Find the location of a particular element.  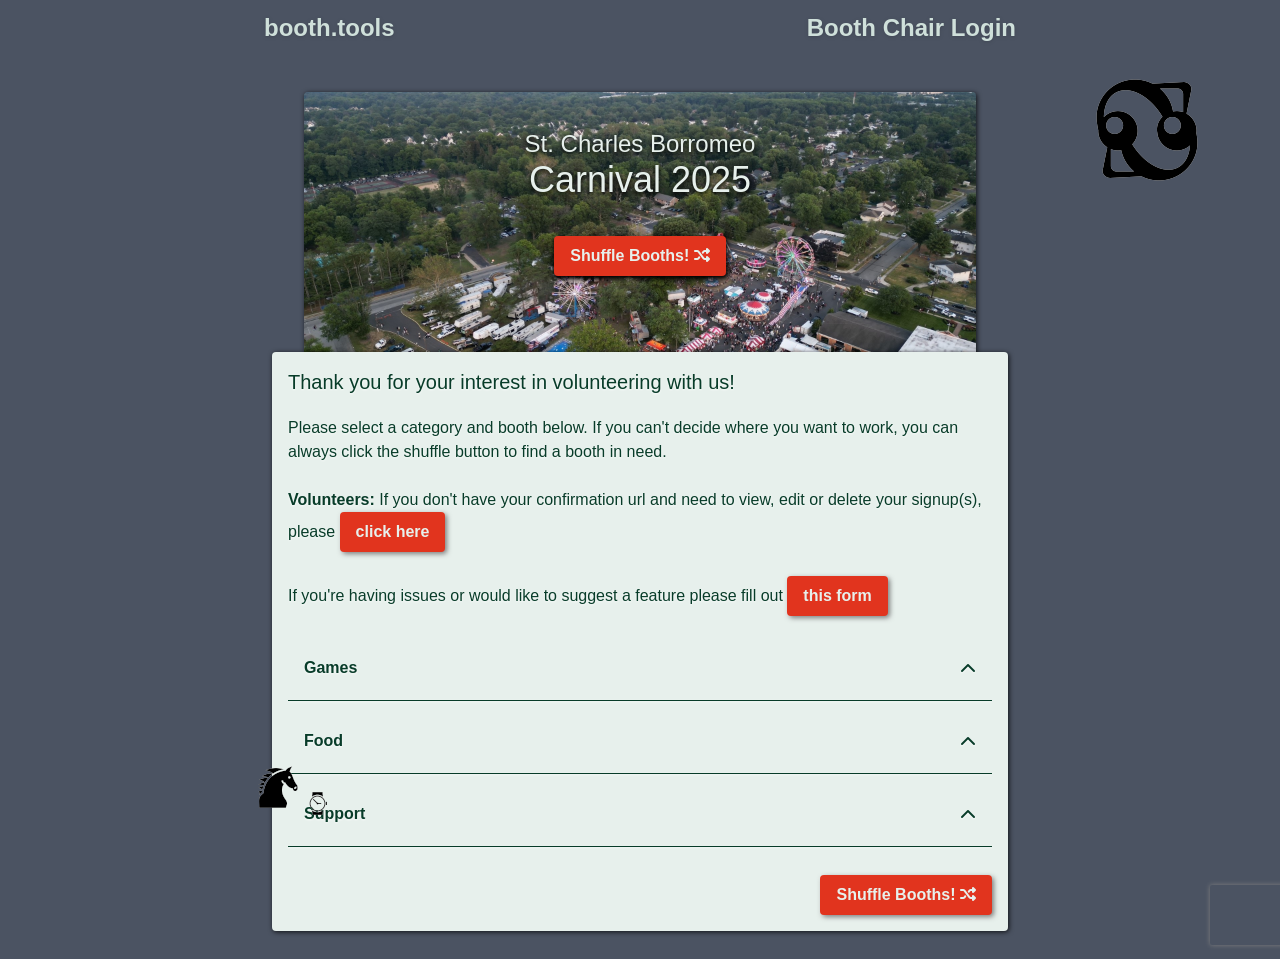

sync or synchronization in progress is located at coordinates (1147, 130).